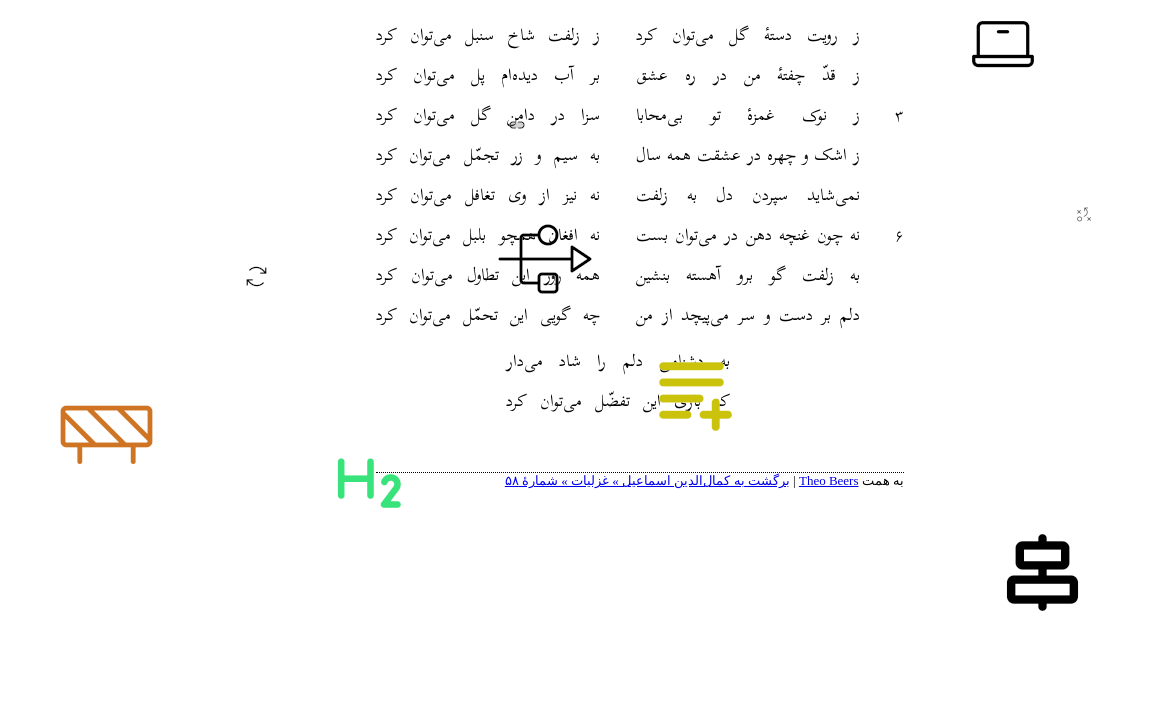 This screenshot has width=1150, height=720. What do you see at coordinates (1003, 43) in the screenshot?
I see `switch to desktop or laptop view` at bounding box center [1003, 43].